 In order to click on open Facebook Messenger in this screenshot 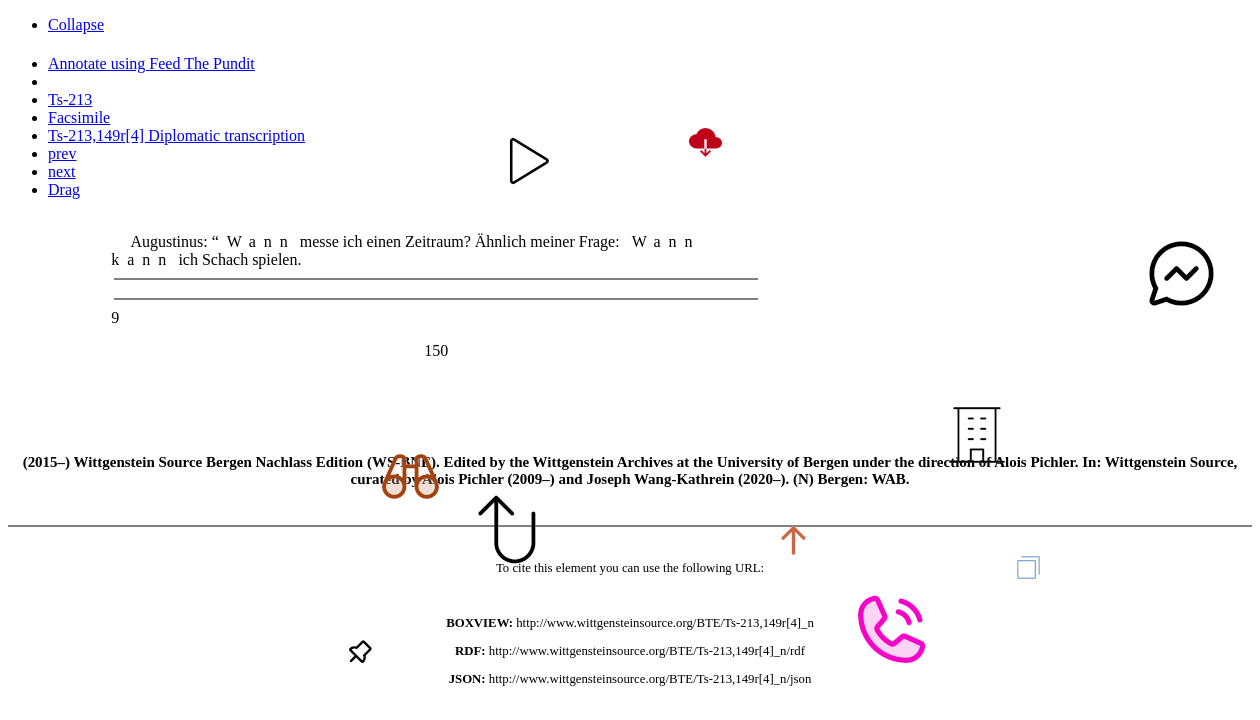, I will do `click(1181, 273)`.